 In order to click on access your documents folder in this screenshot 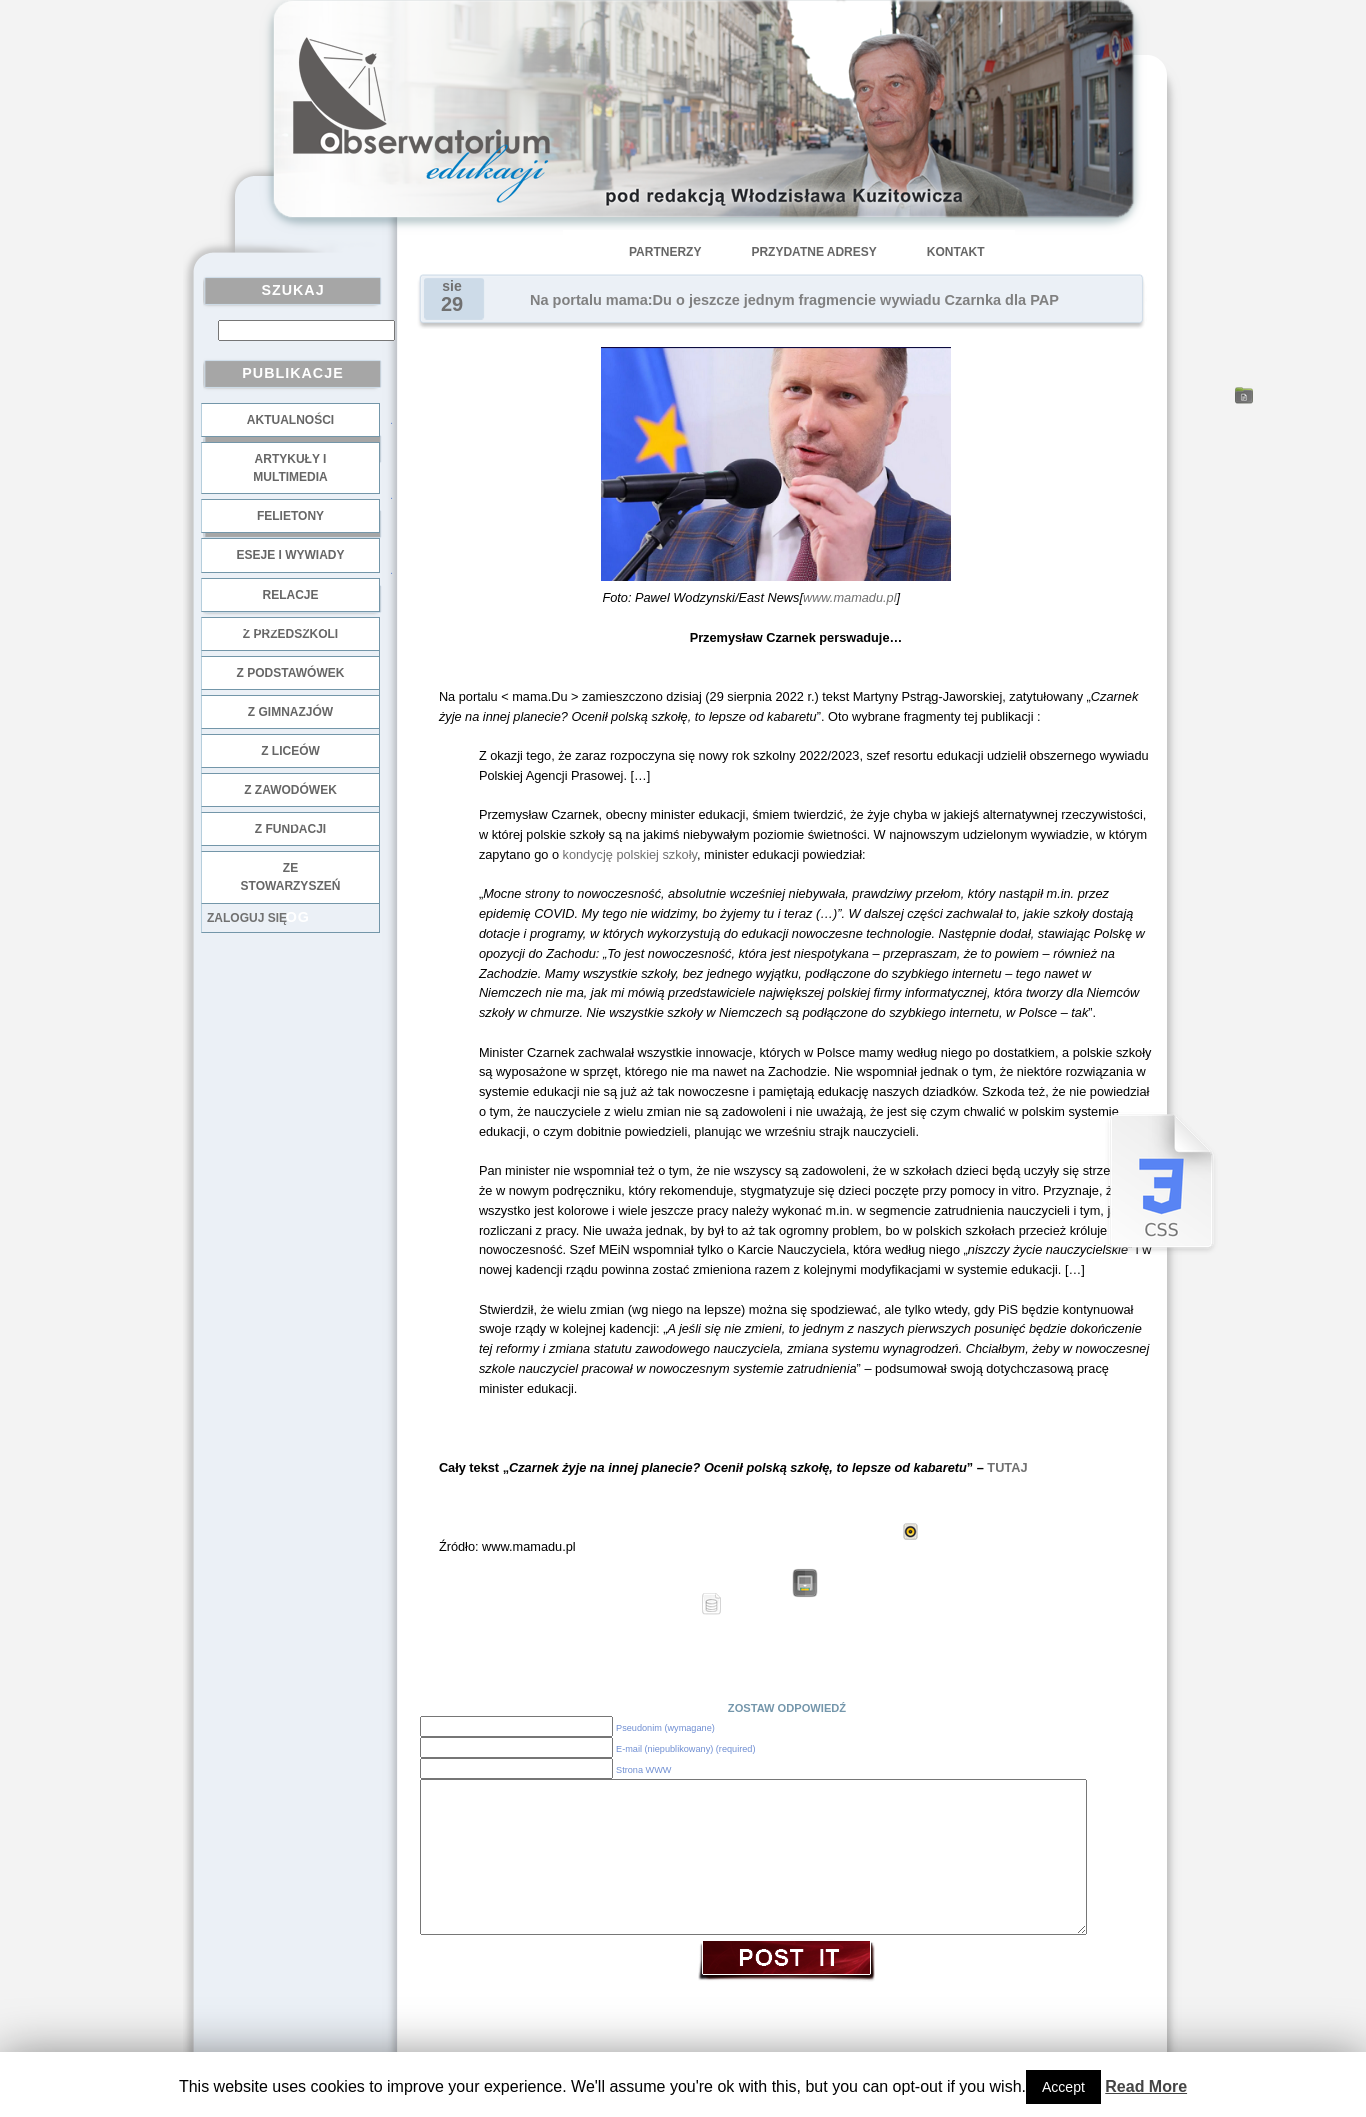, I will do `click(1244, 395)`.